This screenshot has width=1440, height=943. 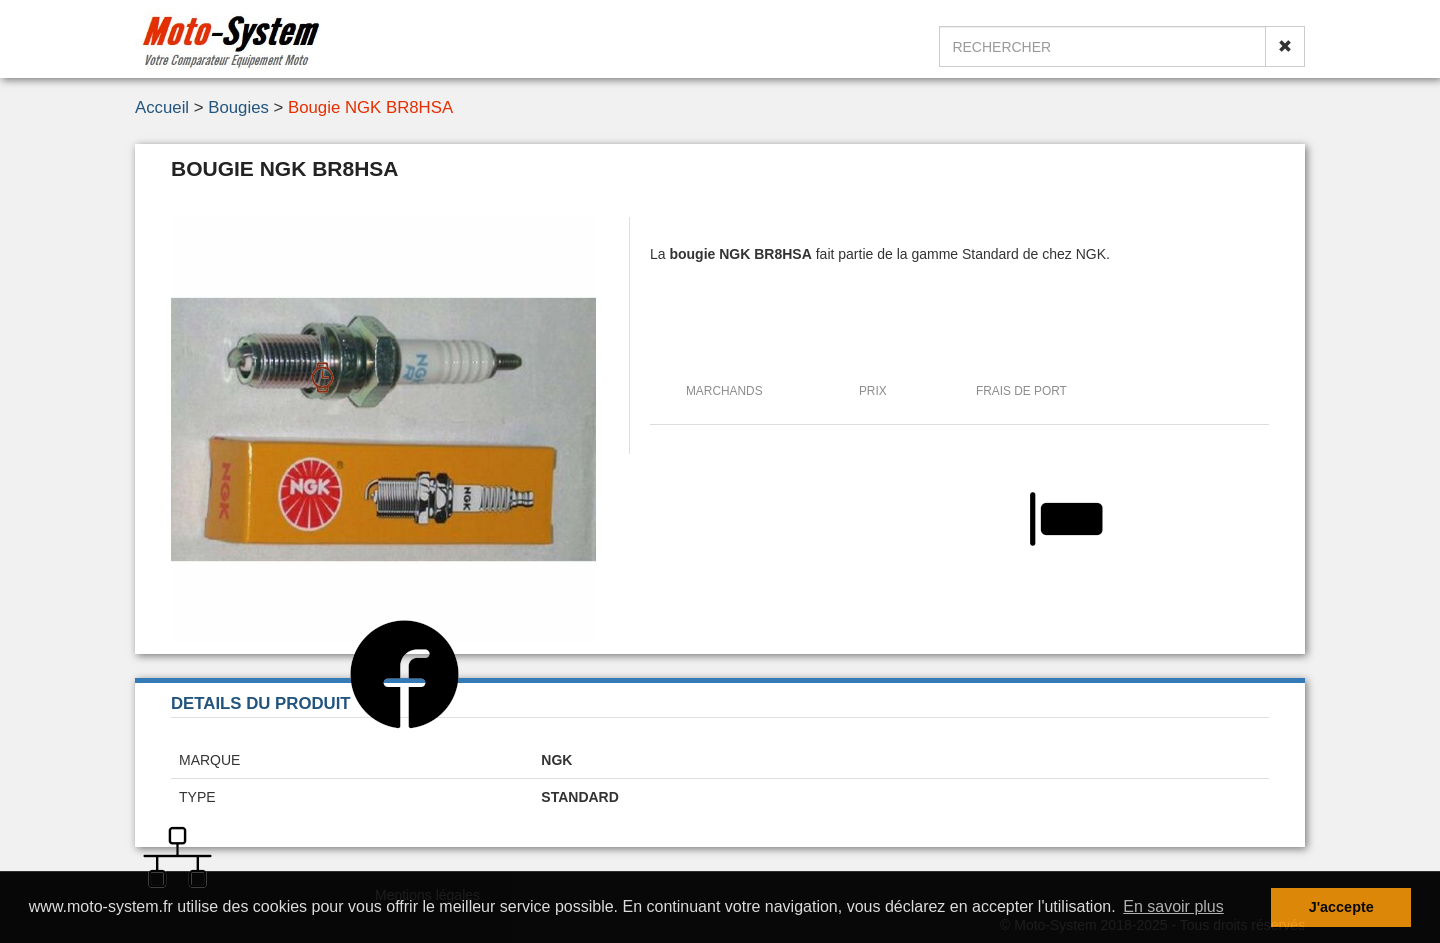 I want to click on view network topology or connections, so click(x=177, y=858).